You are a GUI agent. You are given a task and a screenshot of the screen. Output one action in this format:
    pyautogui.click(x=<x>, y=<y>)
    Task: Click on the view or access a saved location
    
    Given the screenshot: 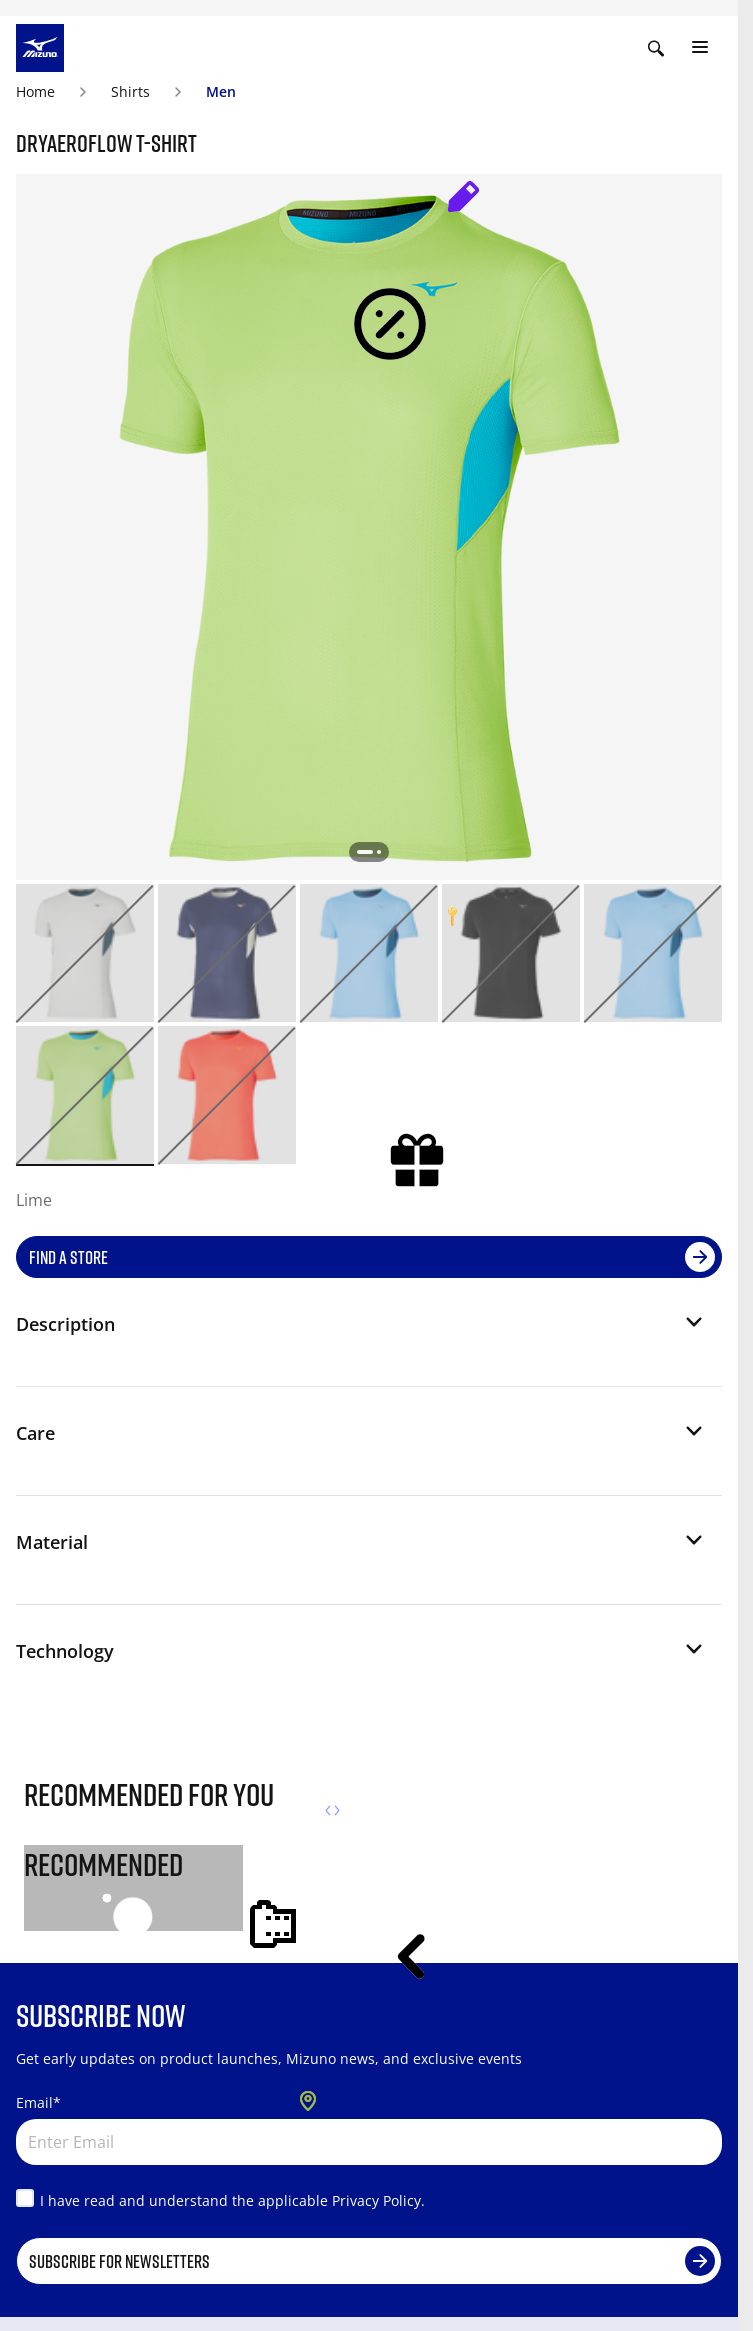 What is the action you would take?
    pyautogui.click(x=308, y=2101)
    